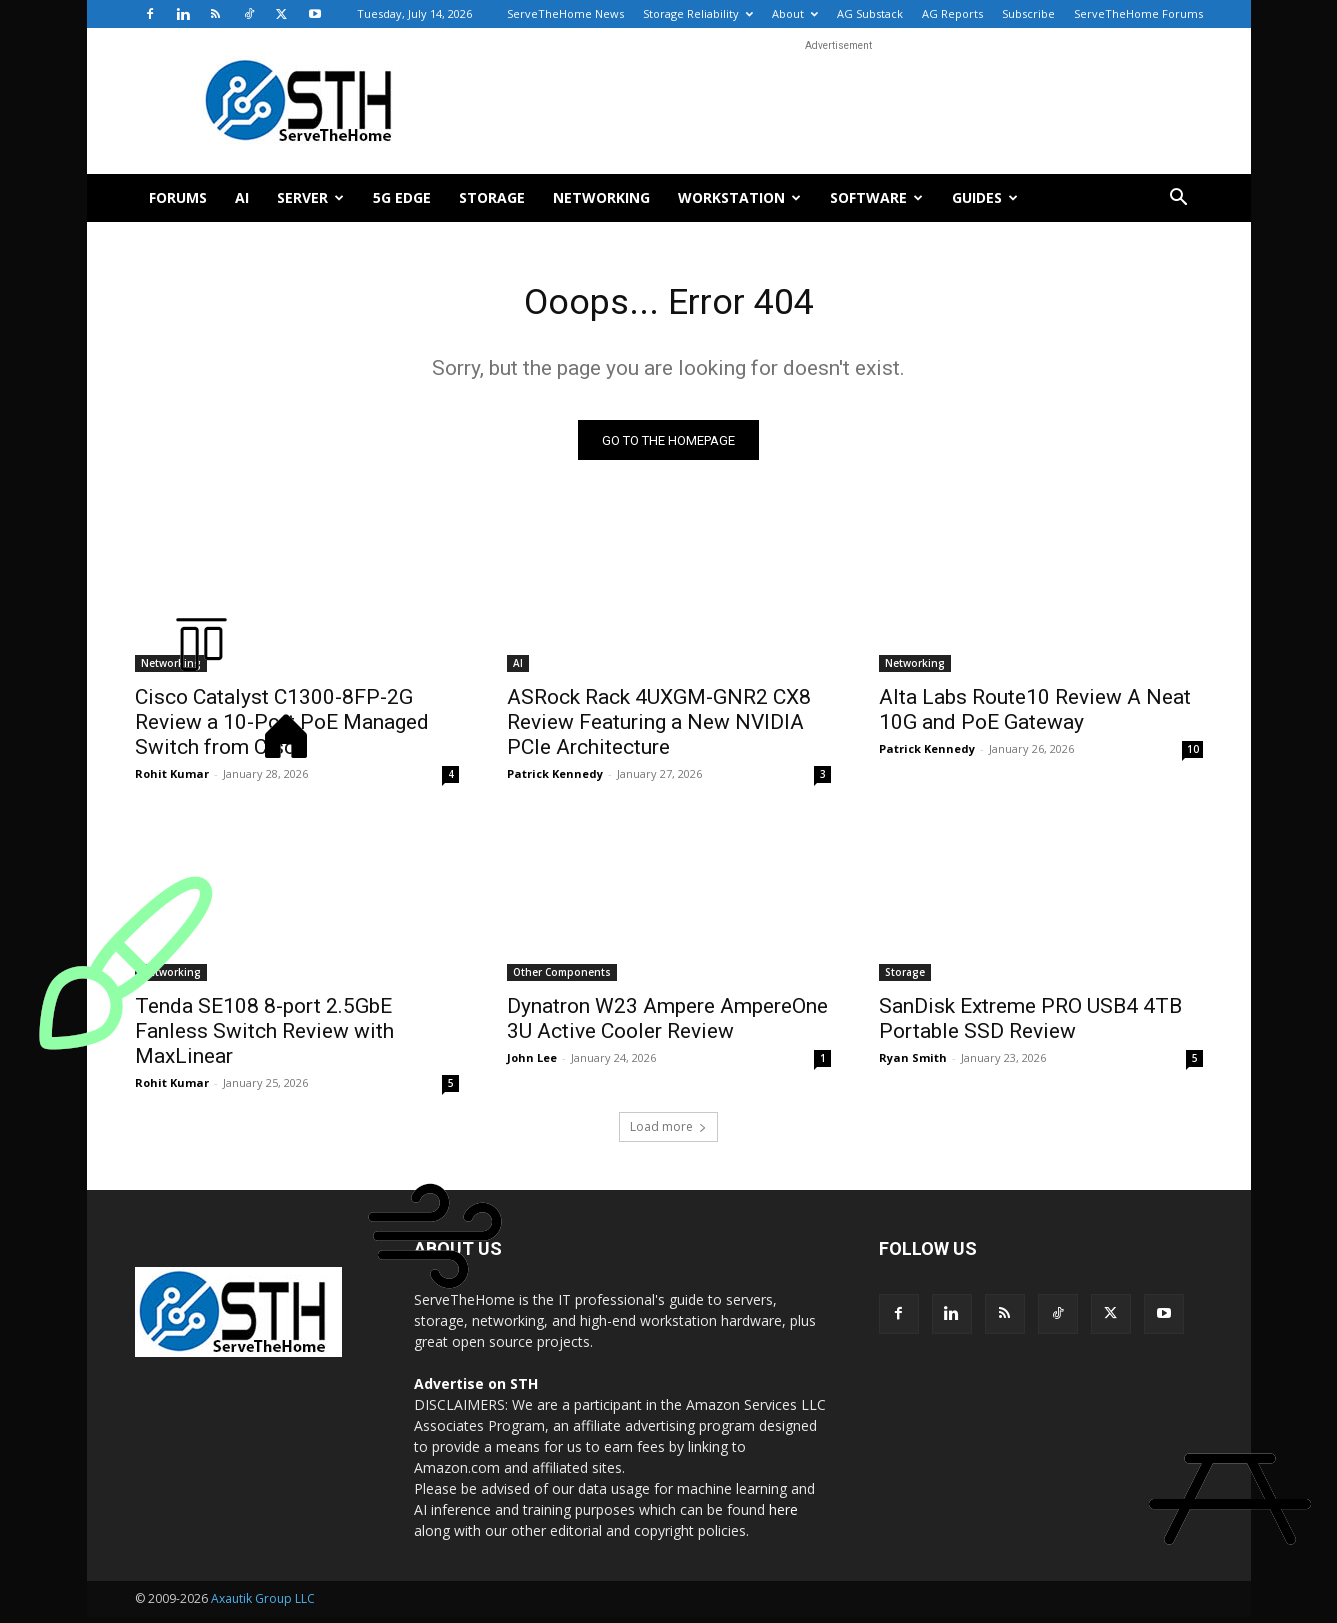 This screenshot has width=1337, height=1623. Describe the element at coordinates (435, 1236) in the screenshot. I see `indicates current wind conditions` at that location.